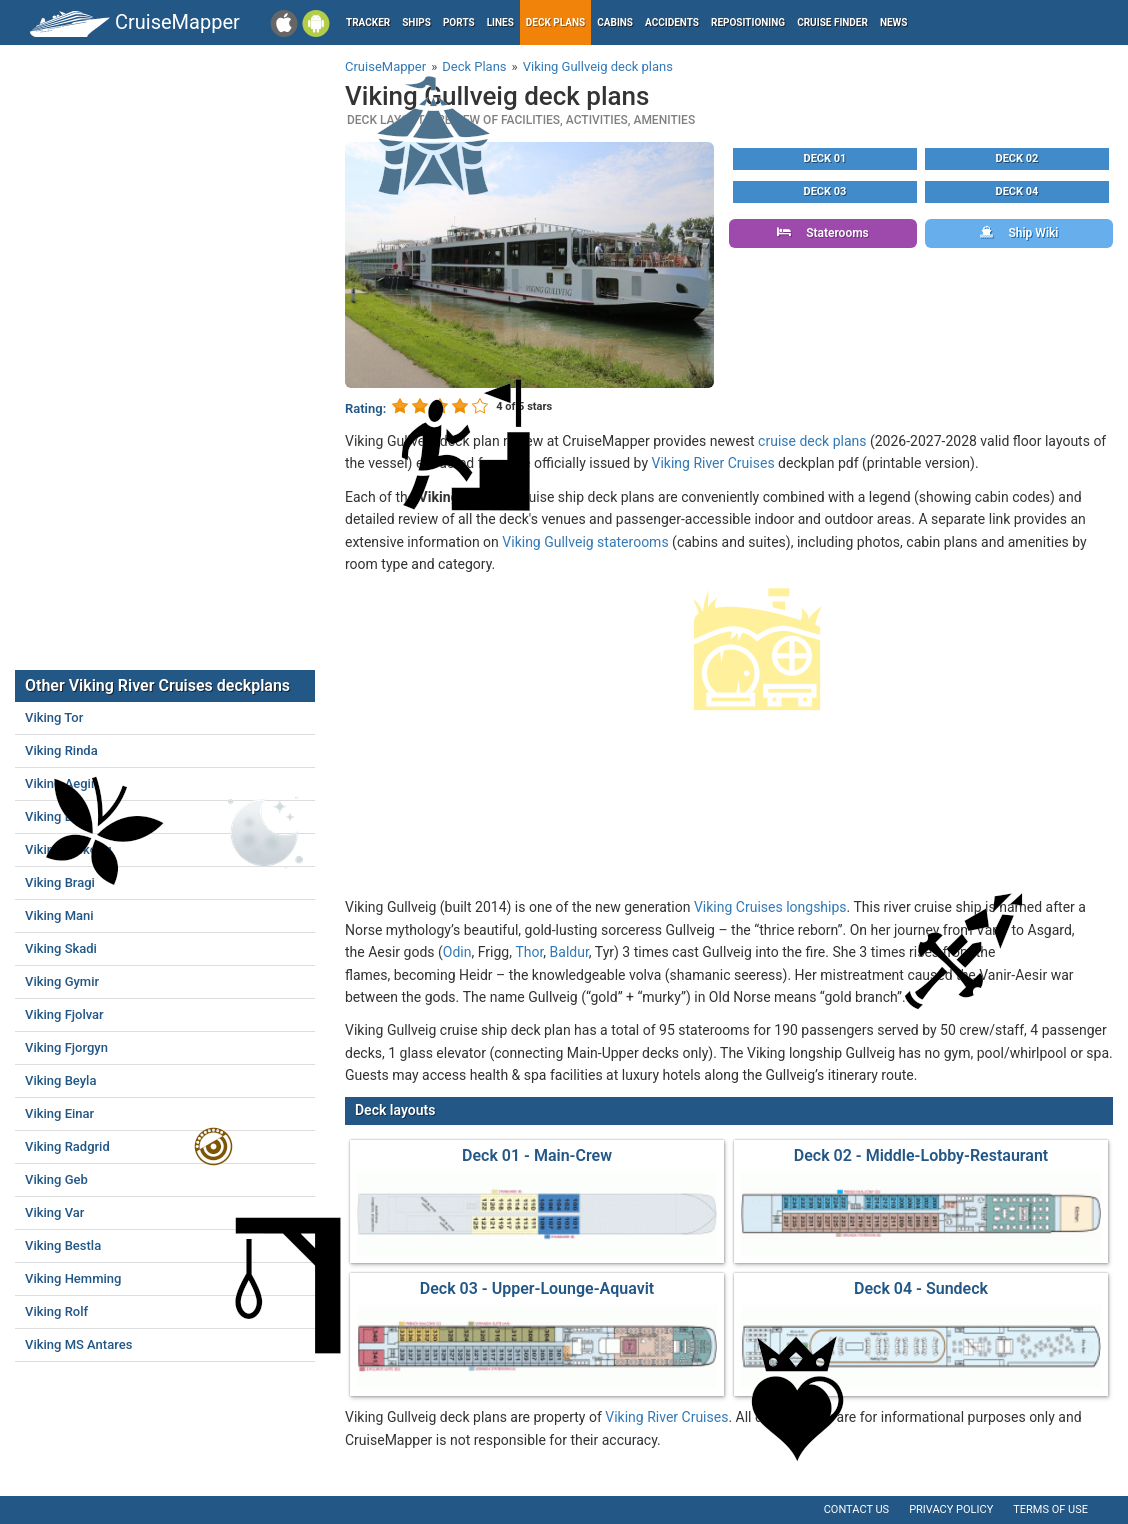 The image size is (1128, 1524). Describe the element at coordinates (433, 135) in the screenshot. I see `access medieval or festival-themed game content` at that location.